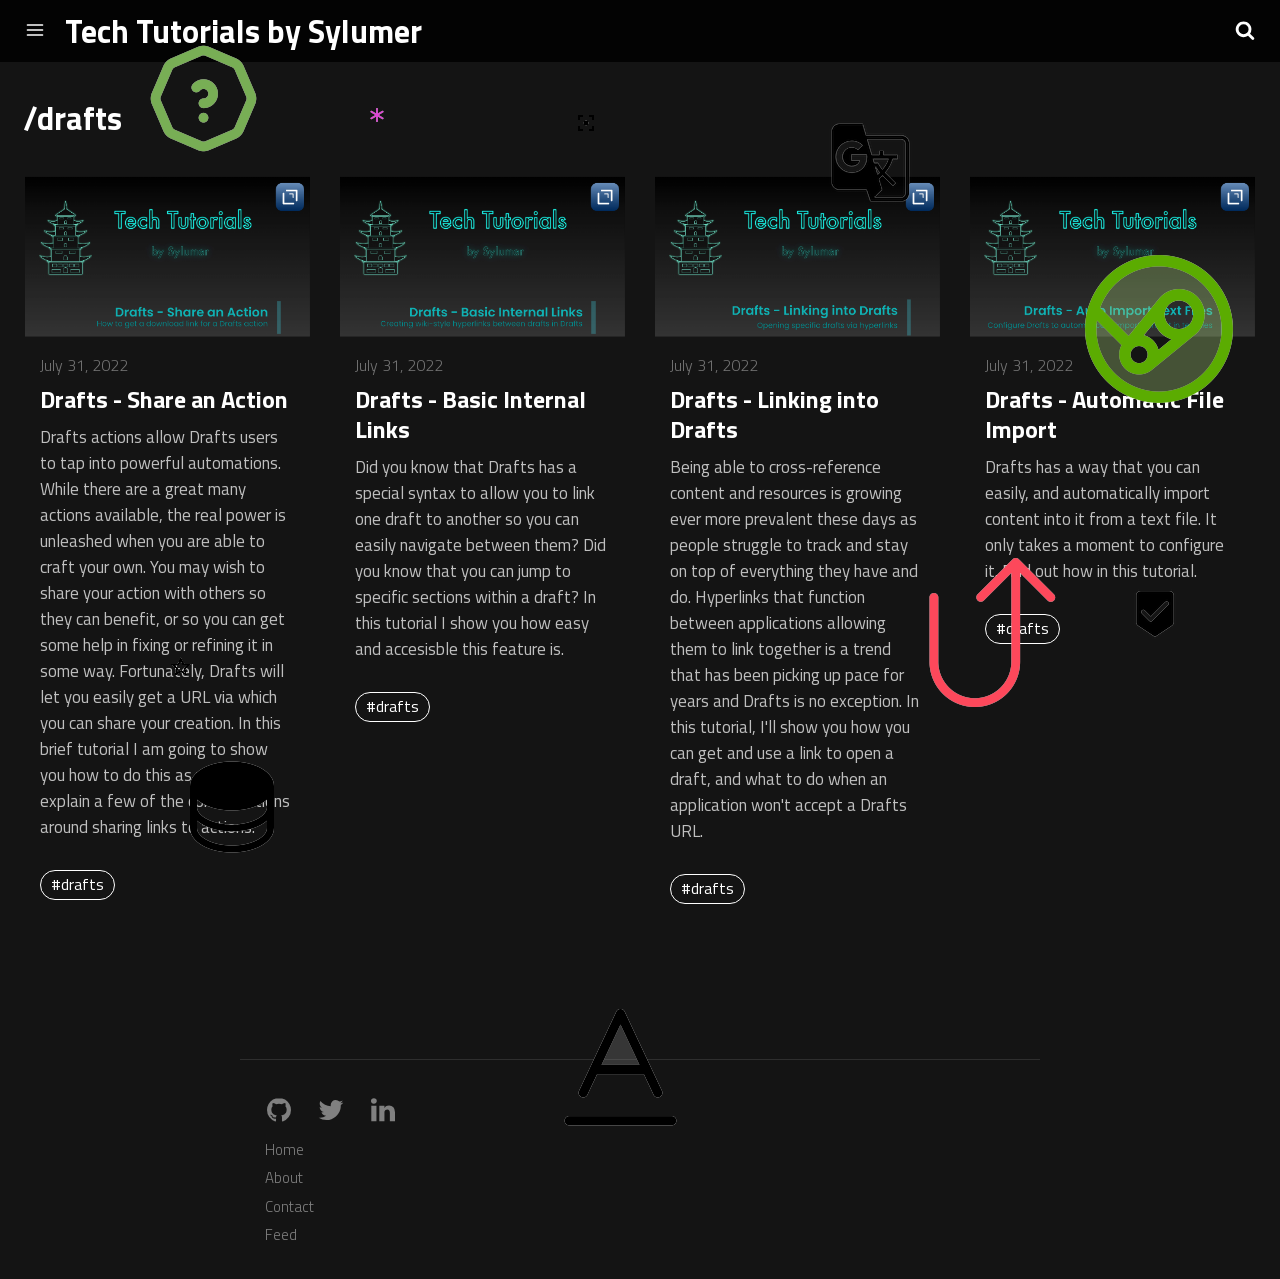 This screenshot has width=1280, height=1279. Describe the element at coordinates (377, 115) in the screenshot. I see `indicates a required field in a form` at that location.